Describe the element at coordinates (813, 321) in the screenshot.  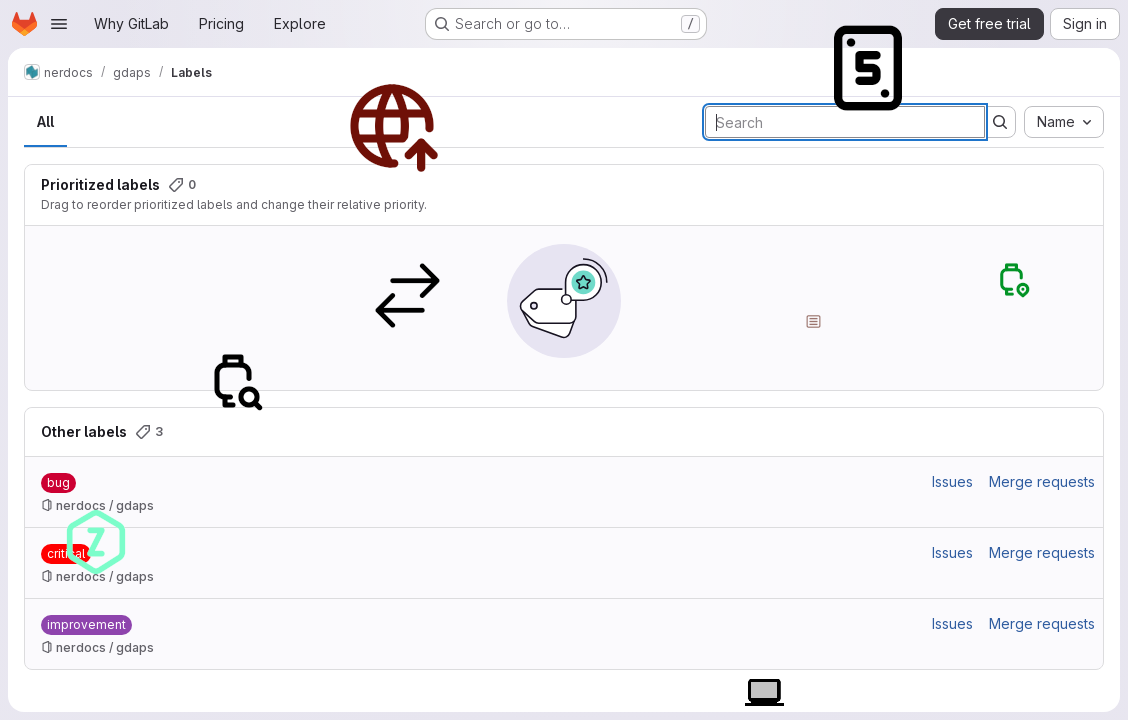
I see `view article or document content` at that location.